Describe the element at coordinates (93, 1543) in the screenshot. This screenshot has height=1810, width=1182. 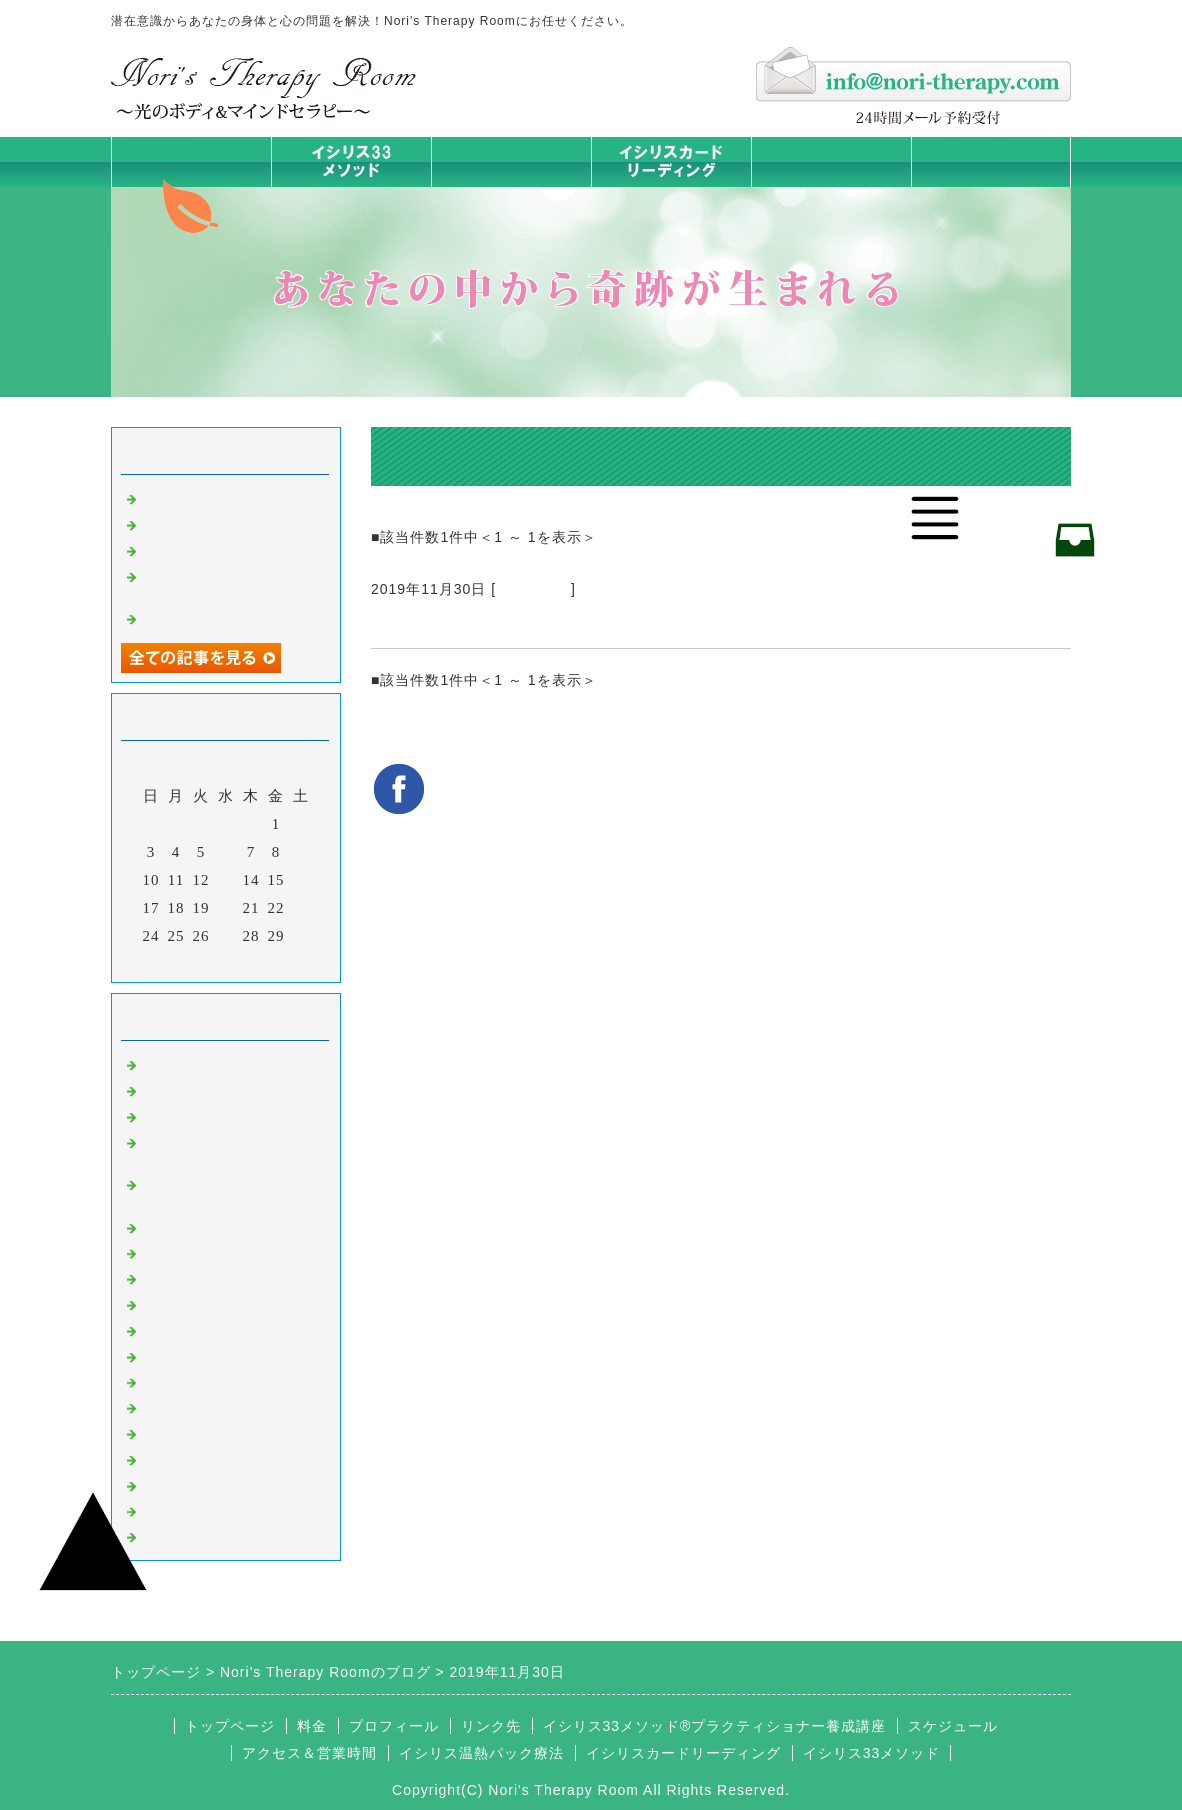
I see `indicates a warning or alert status` at that location.